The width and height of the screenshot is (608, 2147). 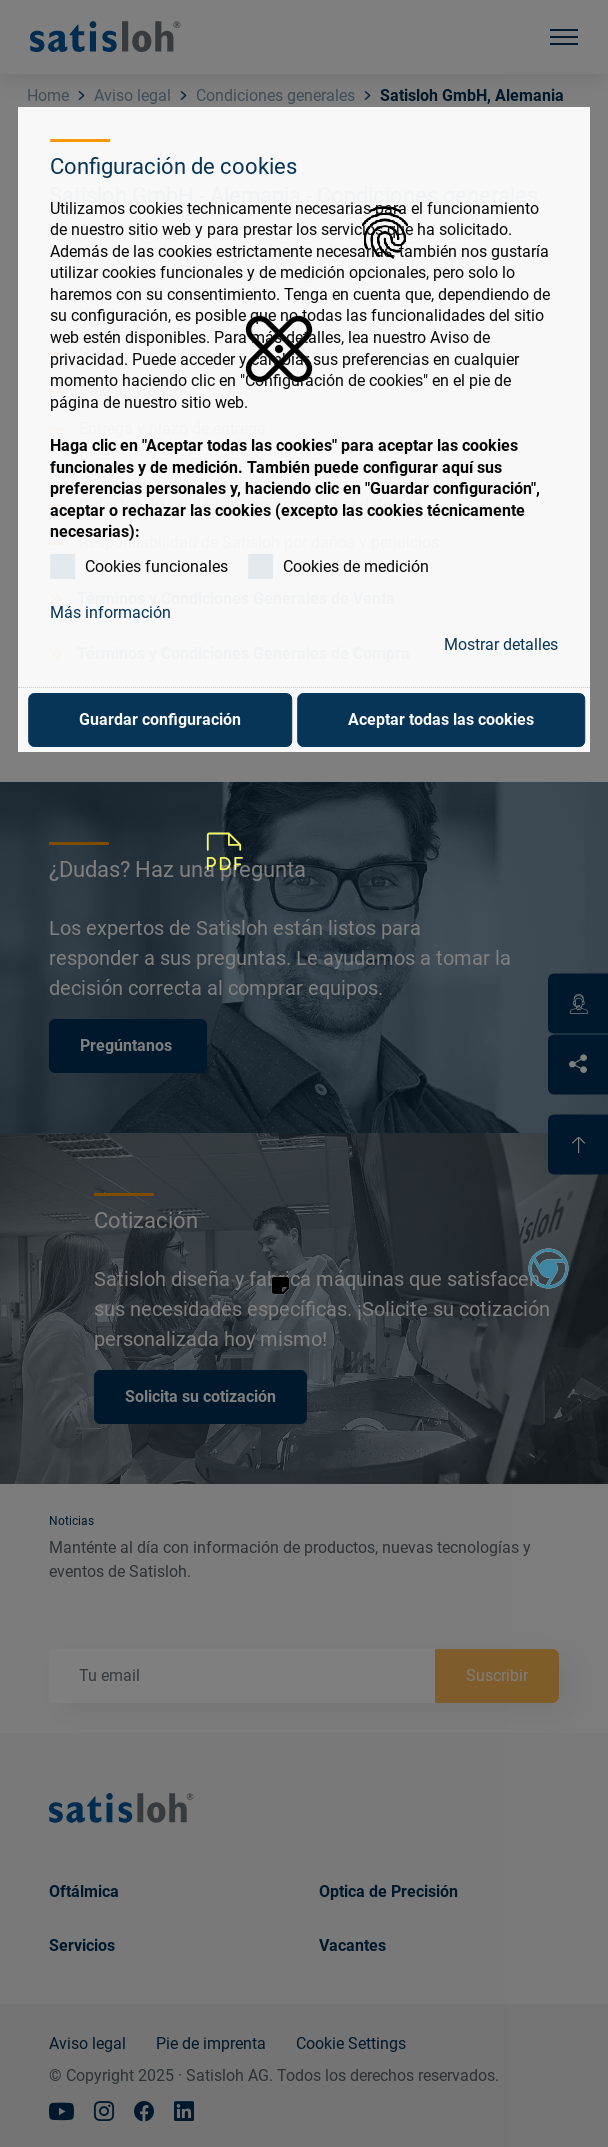 I want to click on view or open a PDF document, so click(x=224, y=853).